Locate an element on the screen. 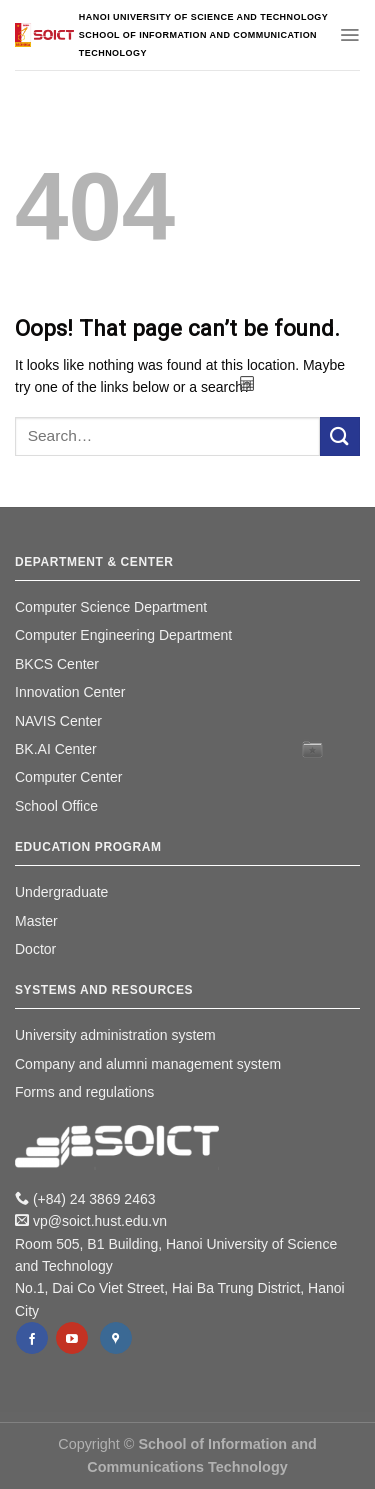 The height and width of the screenshot is (1489, 375). open bookmarked or favorite files folder is located at coordinates (312, 749).